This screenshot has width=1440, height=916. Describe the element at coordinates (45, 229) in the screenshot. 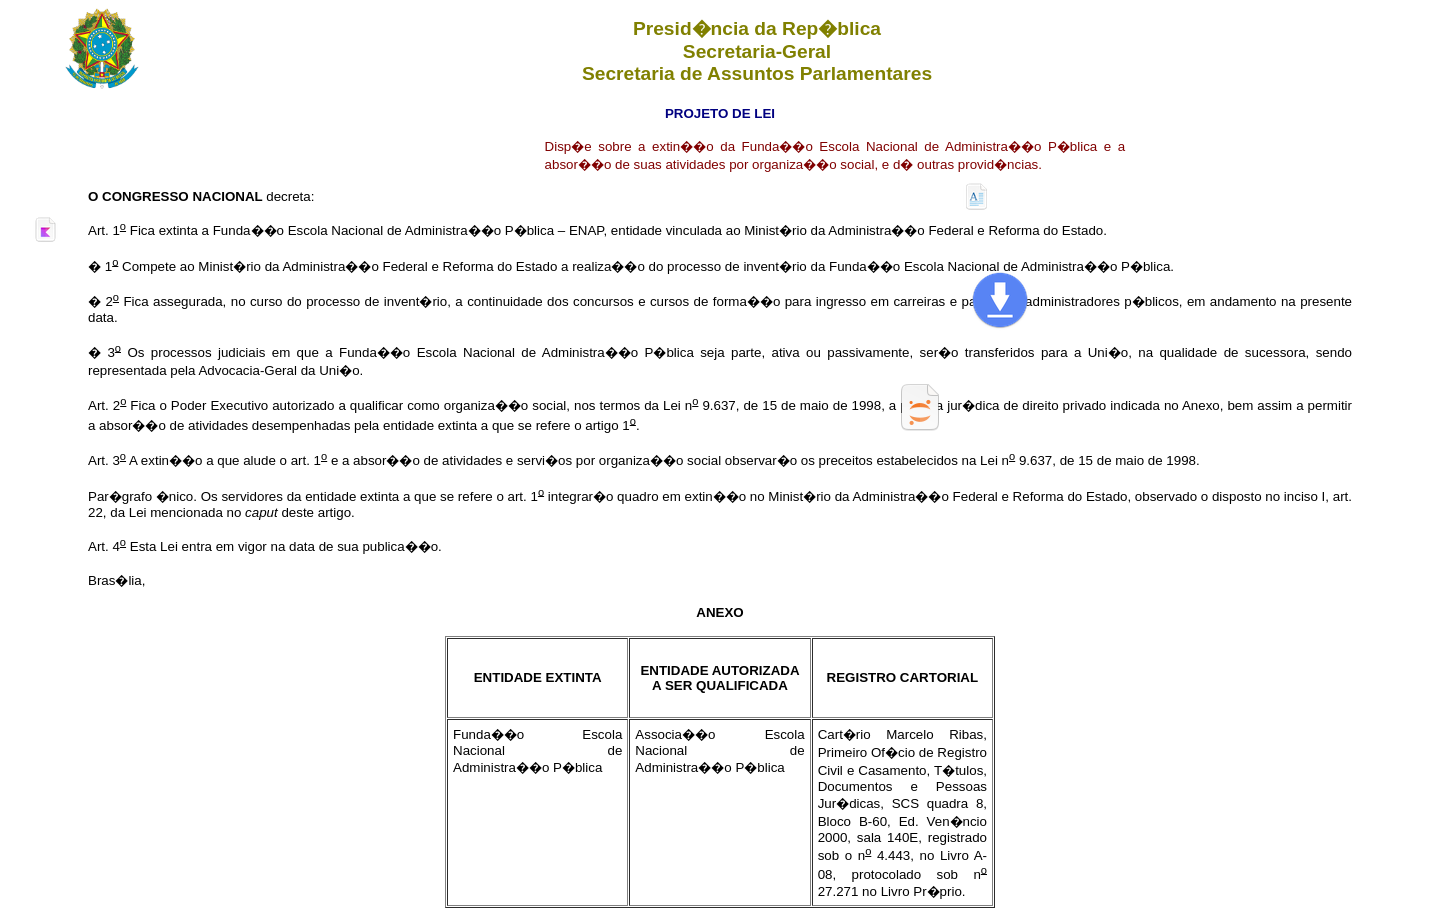

I see `indicates a kotlin source code file` at that location.